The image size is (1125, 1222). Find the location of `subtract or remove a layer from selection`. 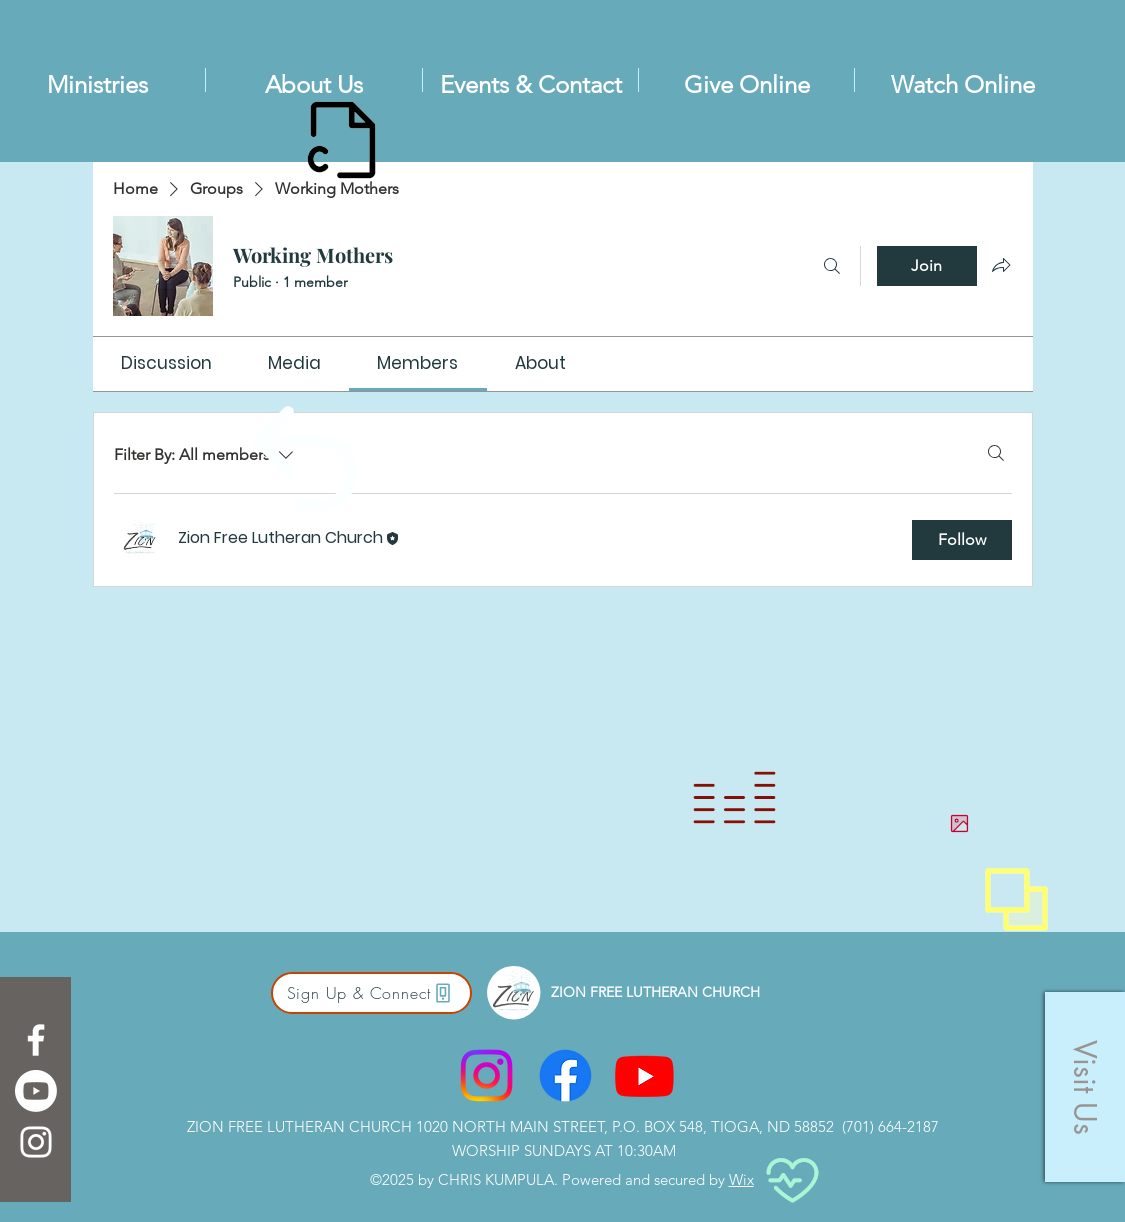

subtract or remove a layer from selection is located at coordinates (1016, 899).